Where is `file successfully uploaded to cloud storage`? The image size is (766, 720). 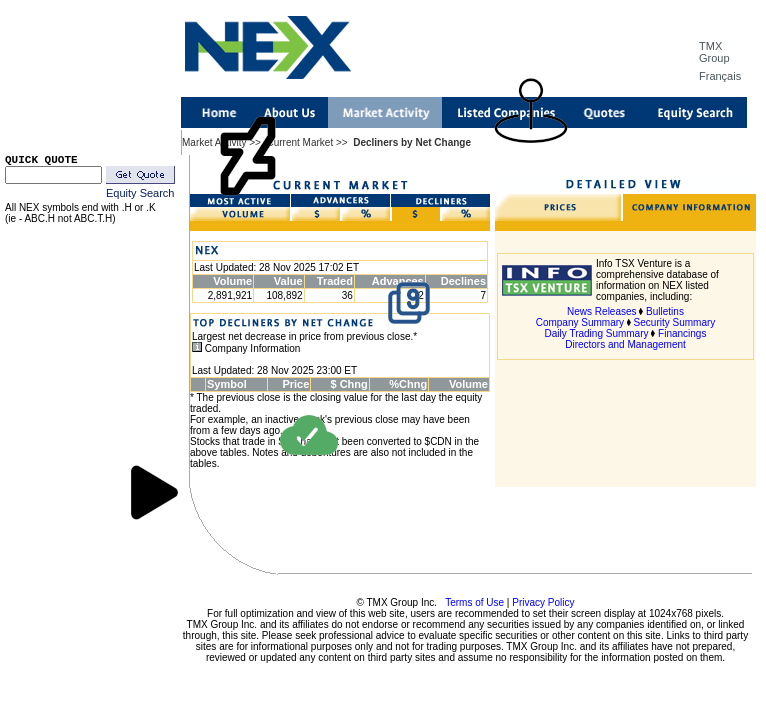
file successfully uploaded to cloud storage is located at coordinates (309, 435).